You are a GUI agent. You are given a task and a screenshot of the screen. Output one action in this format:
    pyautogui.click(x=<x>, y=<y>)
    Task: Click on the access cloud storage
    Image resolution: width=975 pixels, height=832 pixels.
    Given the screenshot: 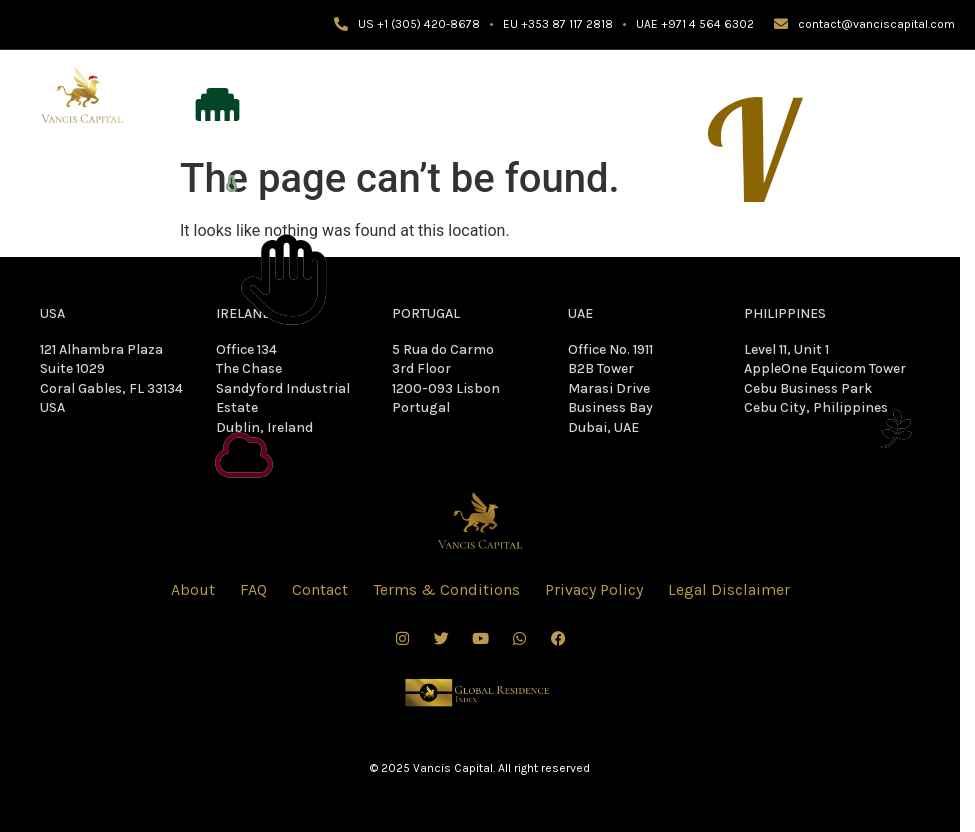 What is the action you would take?
    pyautogui.click(x=244, y=455)
    